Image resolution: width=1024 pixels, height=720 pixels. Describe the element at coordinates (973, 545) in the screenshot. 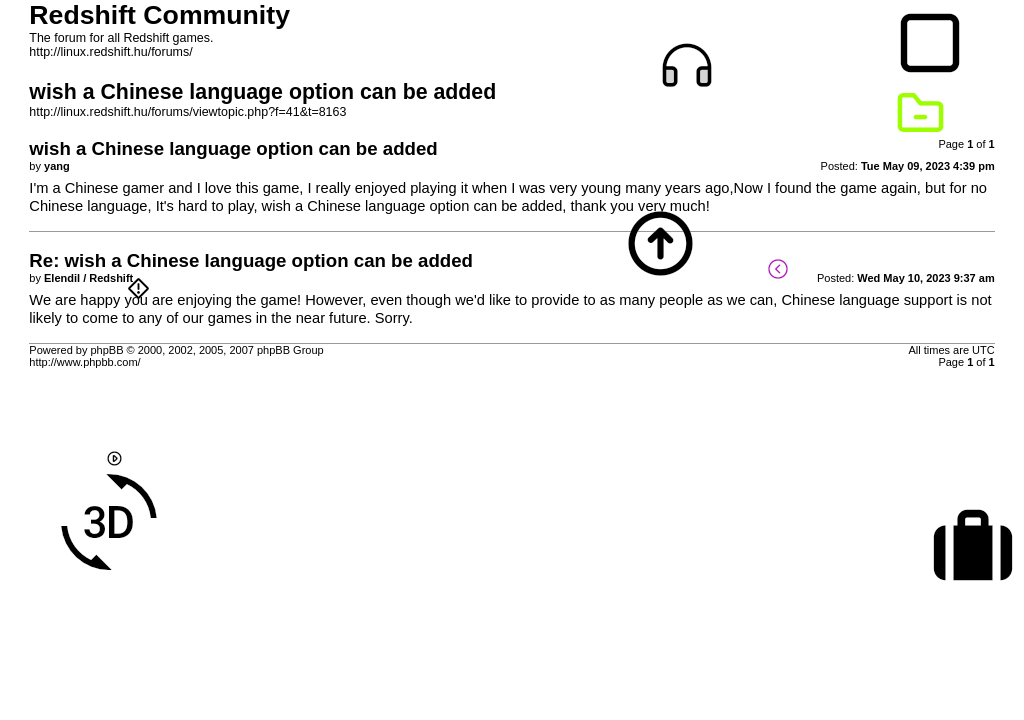

I see `access work or business documents` at that location.